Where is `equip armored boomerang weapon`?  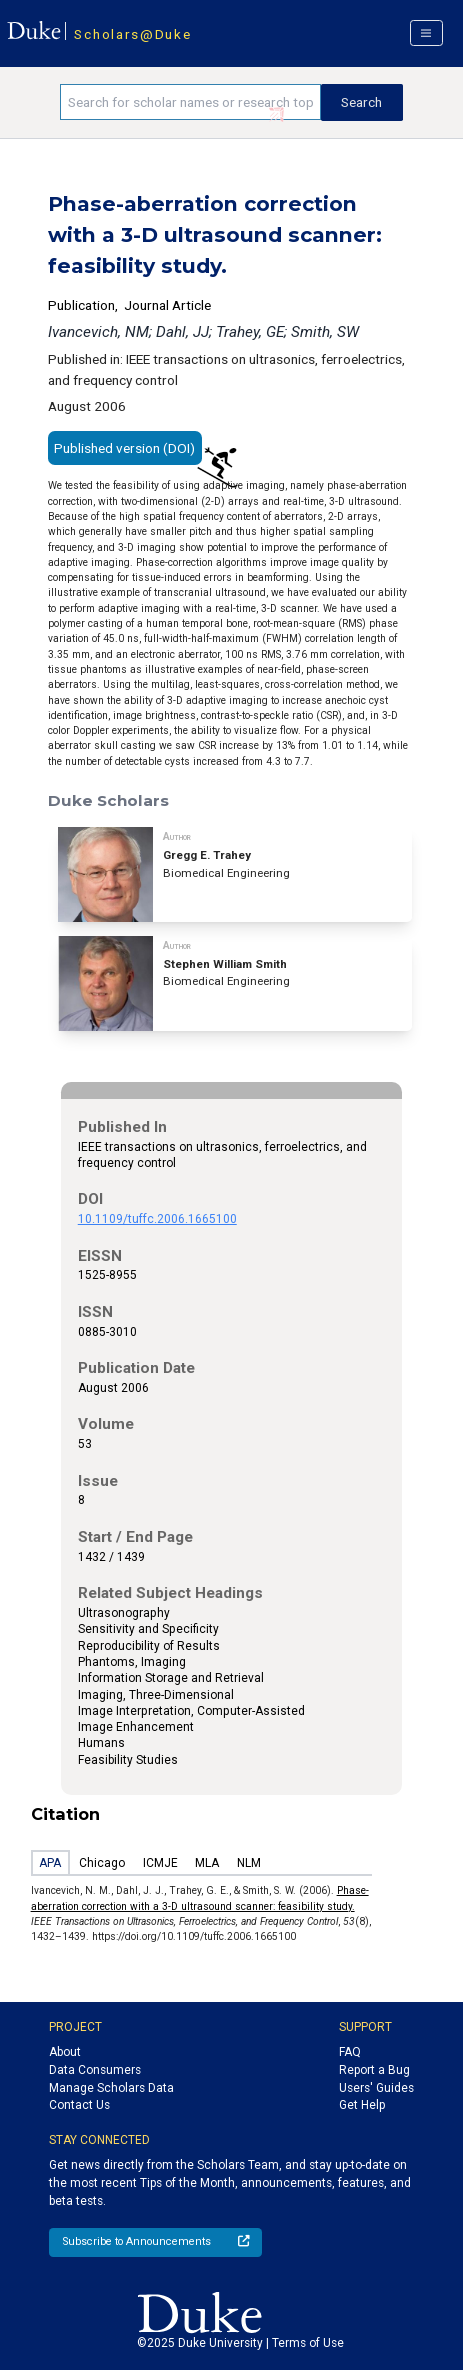
equip armored boomerang weapon is located at coordinates (276, 114).